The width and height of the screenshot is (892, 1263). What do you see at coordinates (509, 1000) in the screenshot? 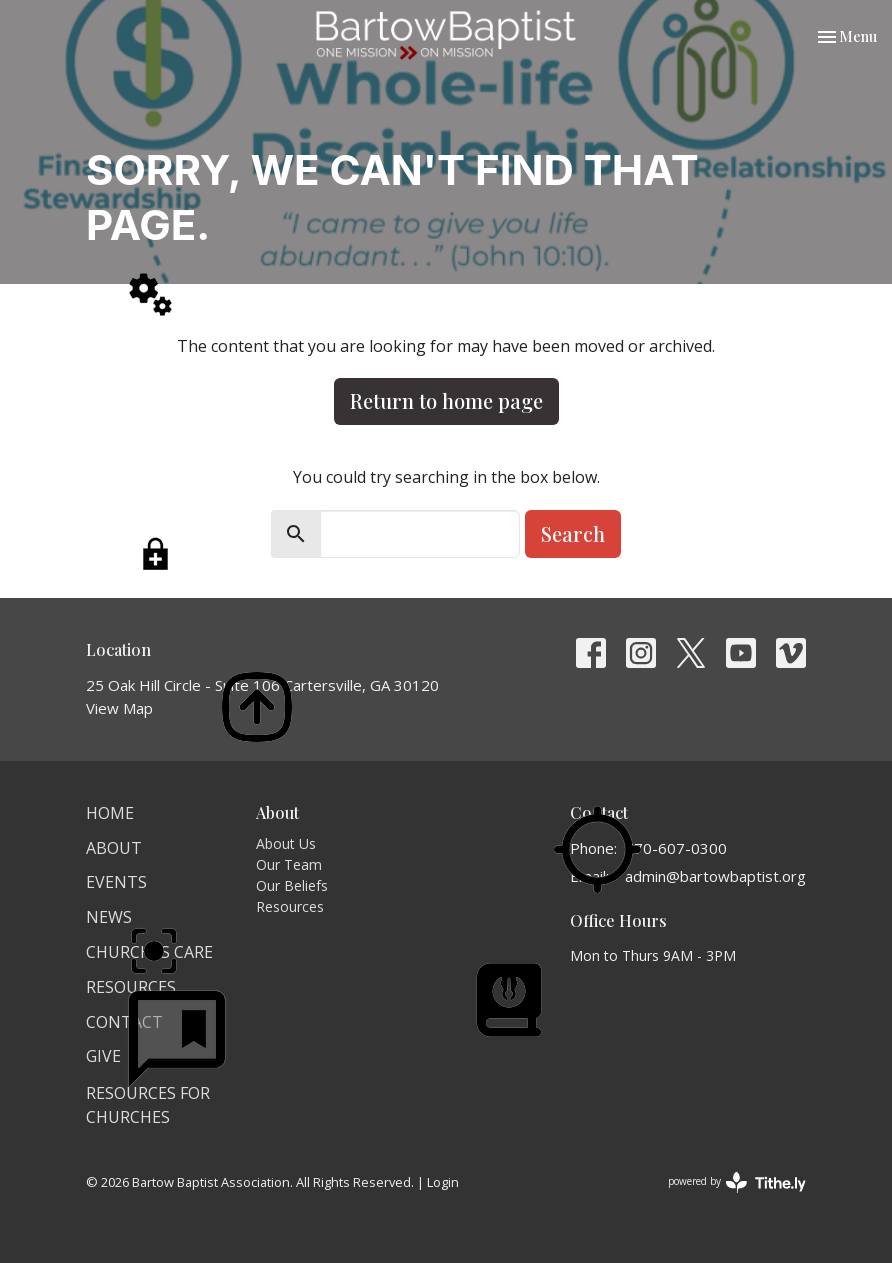
I see `access the jedi archive or journal` at bounding box center [509, 1000].